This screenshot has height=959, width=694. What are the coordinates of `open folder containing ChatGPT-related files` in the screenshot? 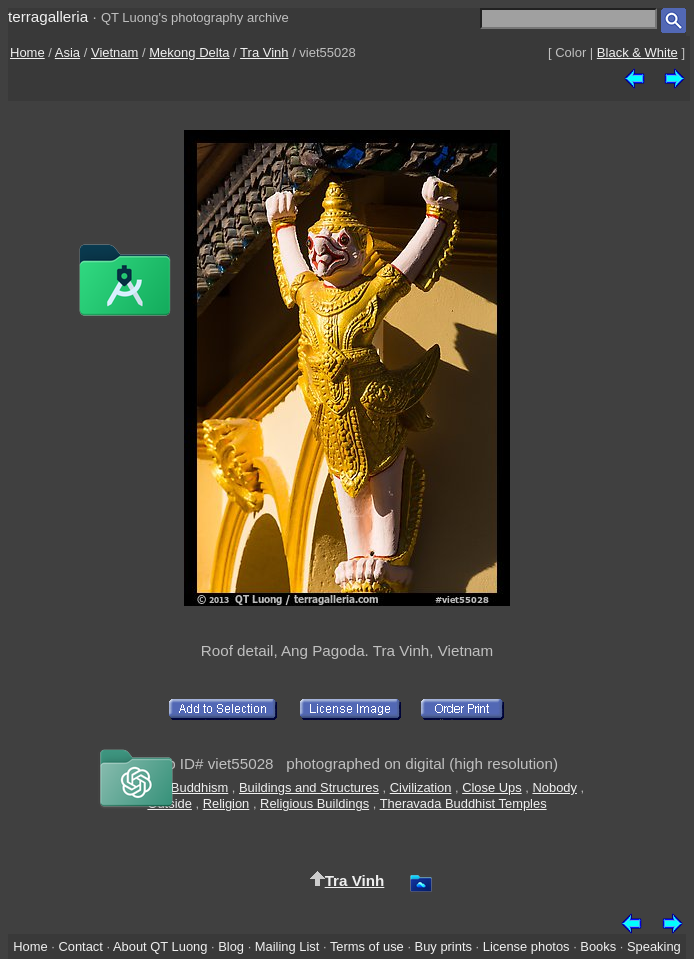 It's located at (136, 780).